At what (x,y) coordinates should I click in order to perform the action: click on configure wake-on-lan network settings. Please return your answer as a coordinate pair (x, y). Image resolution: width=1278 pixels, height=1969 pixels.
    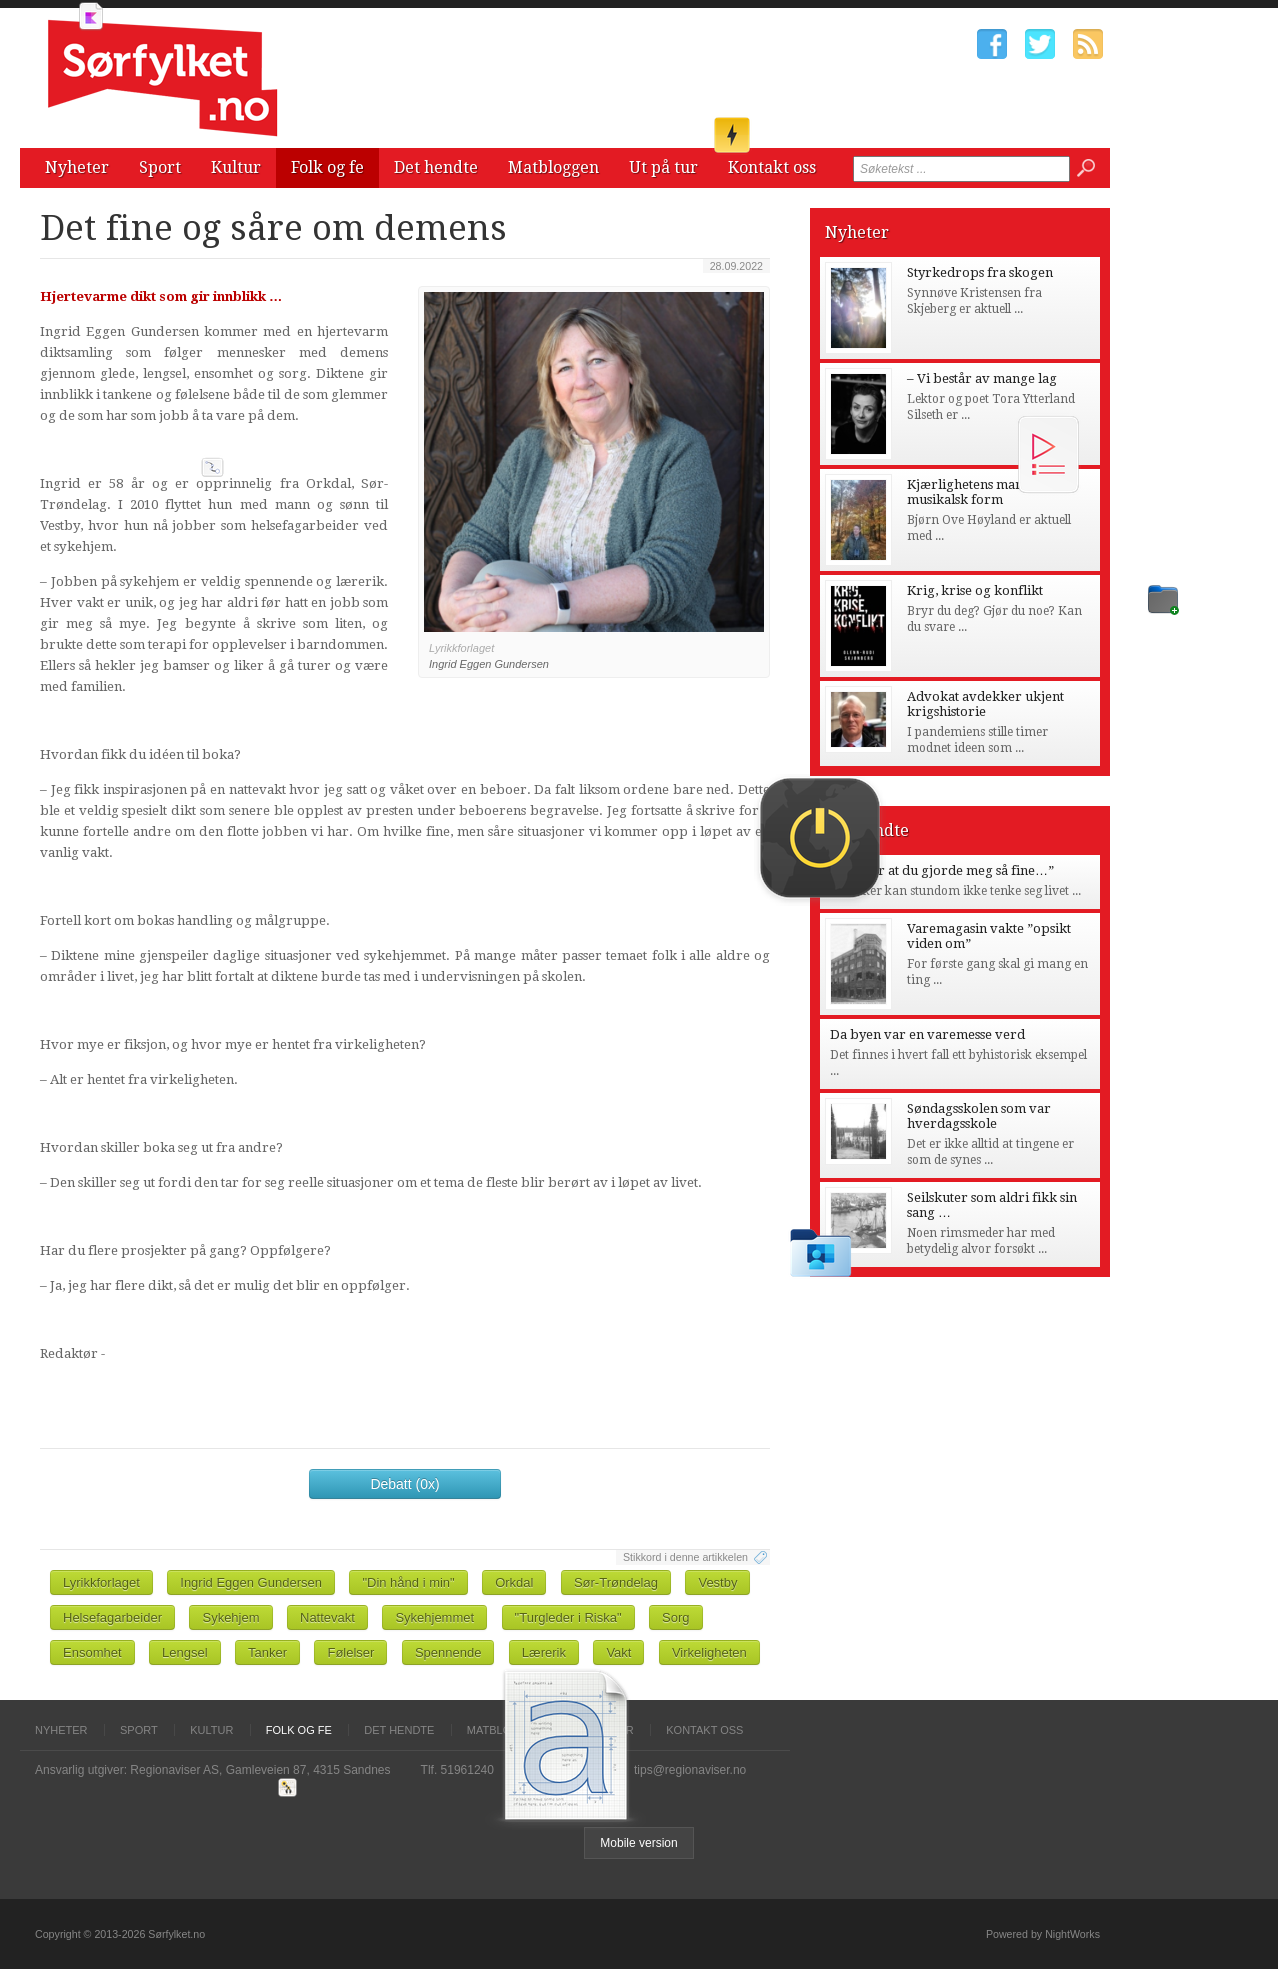
    Looking at the image, I should click on (820, 840).